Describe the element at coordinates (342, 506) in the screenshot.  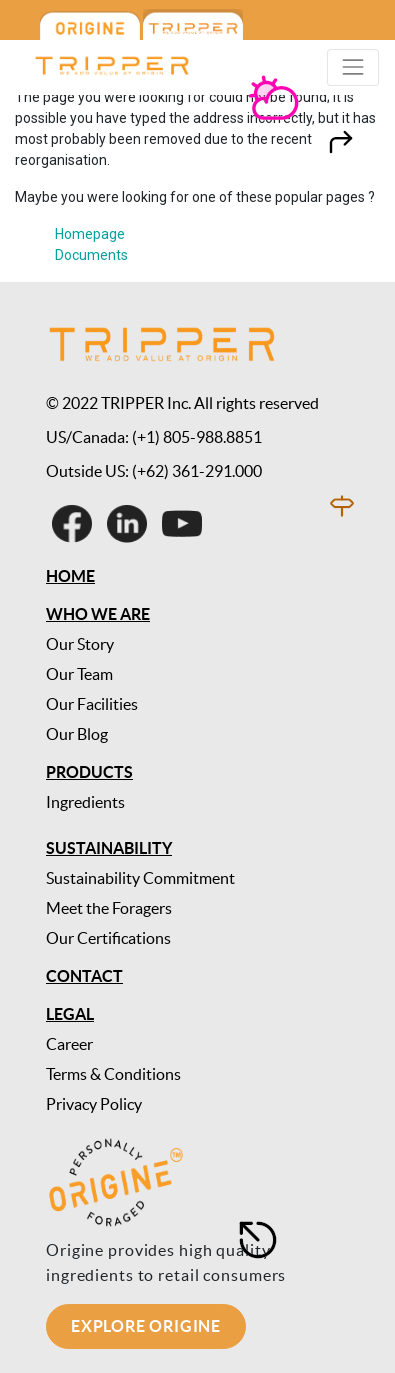
I see `access navigation or directions` at that location.